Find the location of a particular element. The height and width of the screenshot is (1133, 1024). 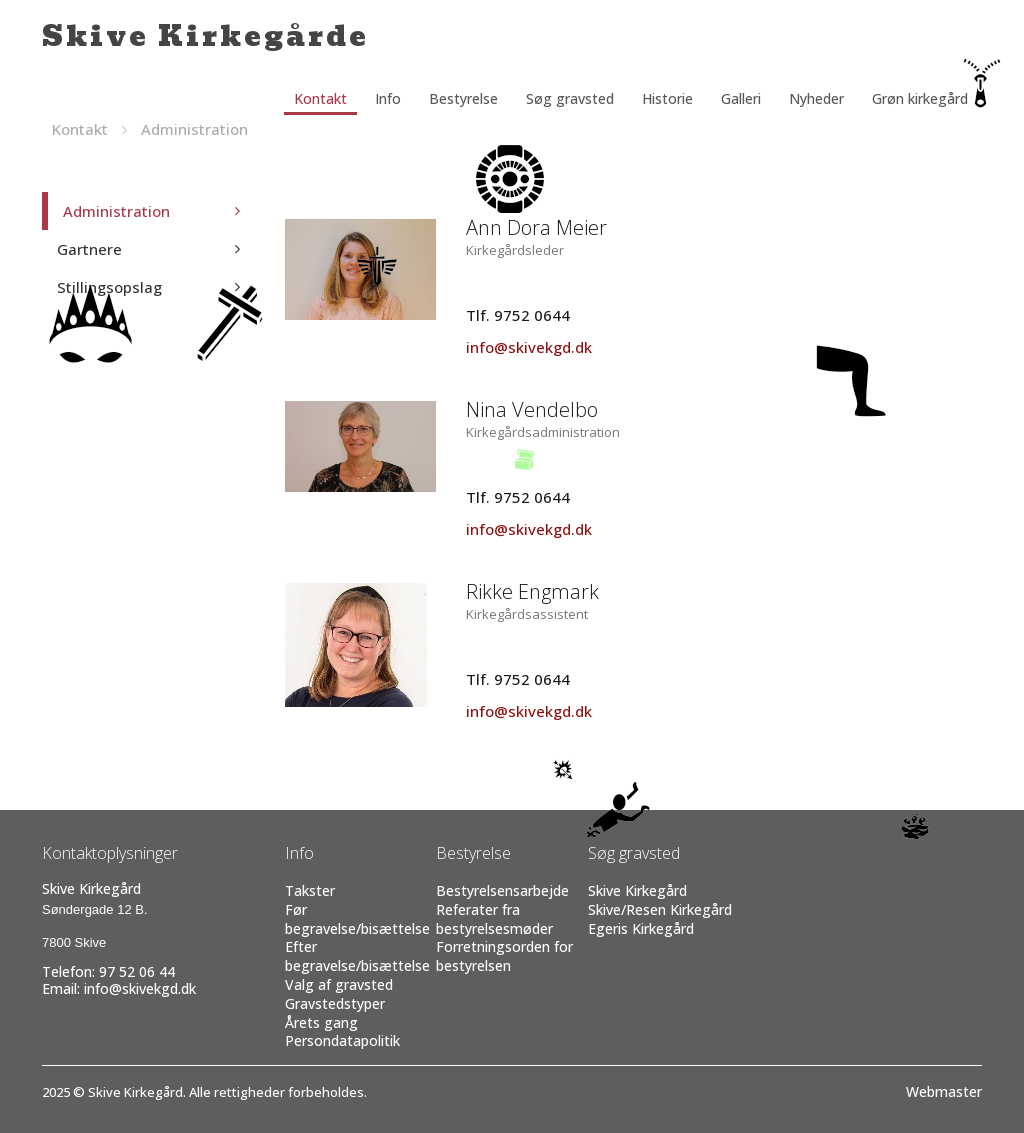

indicates a crawling or stealth movement mode is located at coordinates (618, 810).